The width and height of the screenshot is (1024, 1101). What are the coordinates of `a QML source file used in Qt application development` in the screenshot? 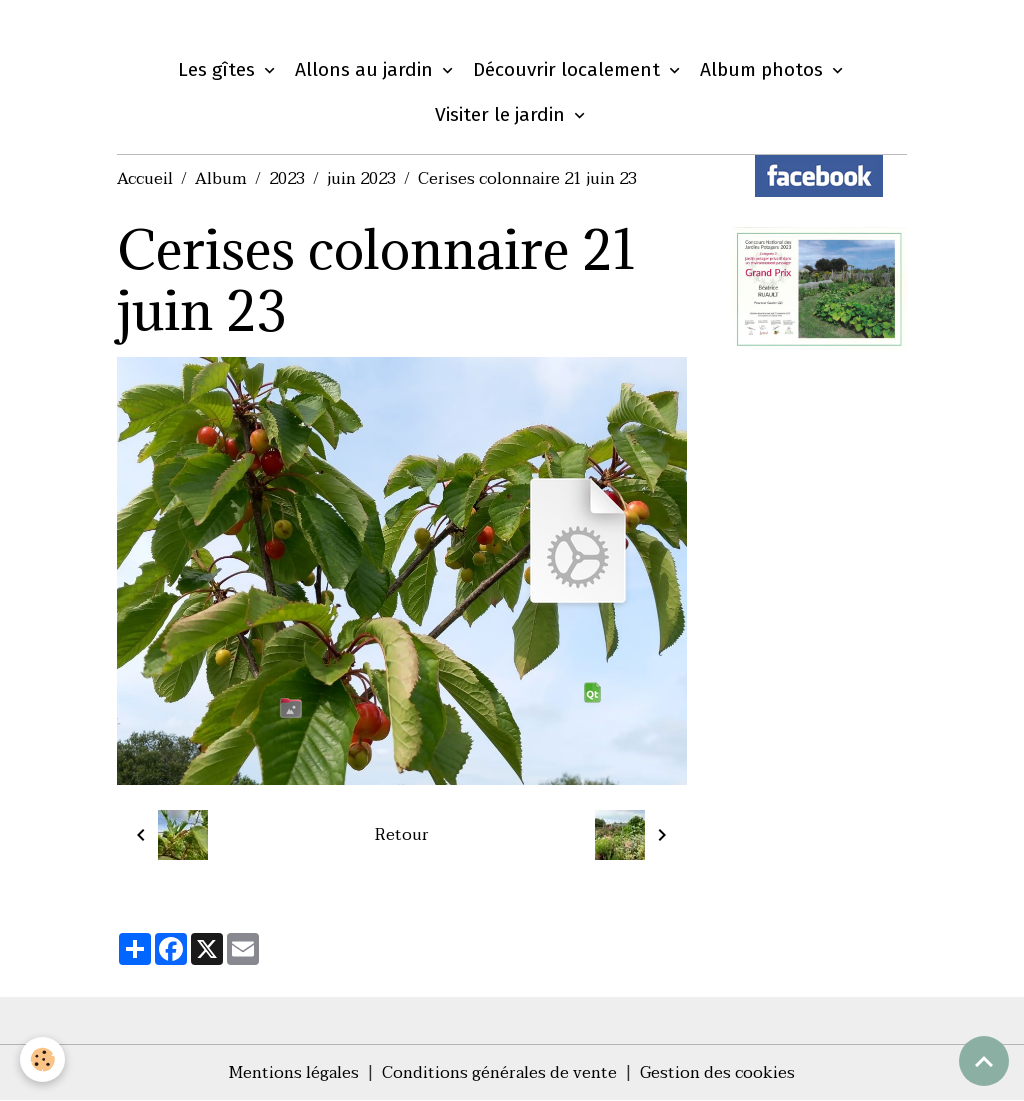 It's located at (592, 692).